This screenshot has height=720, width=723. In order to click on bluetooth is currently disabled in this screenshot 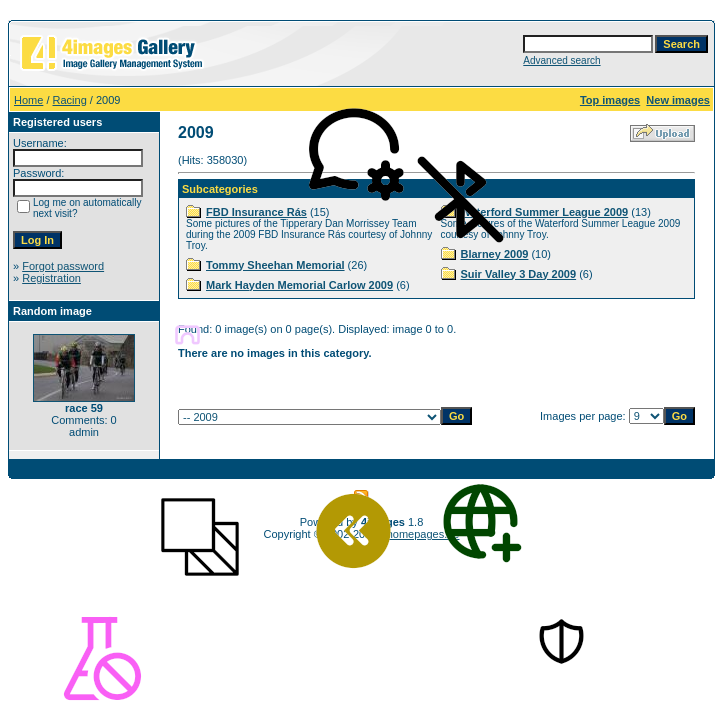, I will do `click(460, 199)`.